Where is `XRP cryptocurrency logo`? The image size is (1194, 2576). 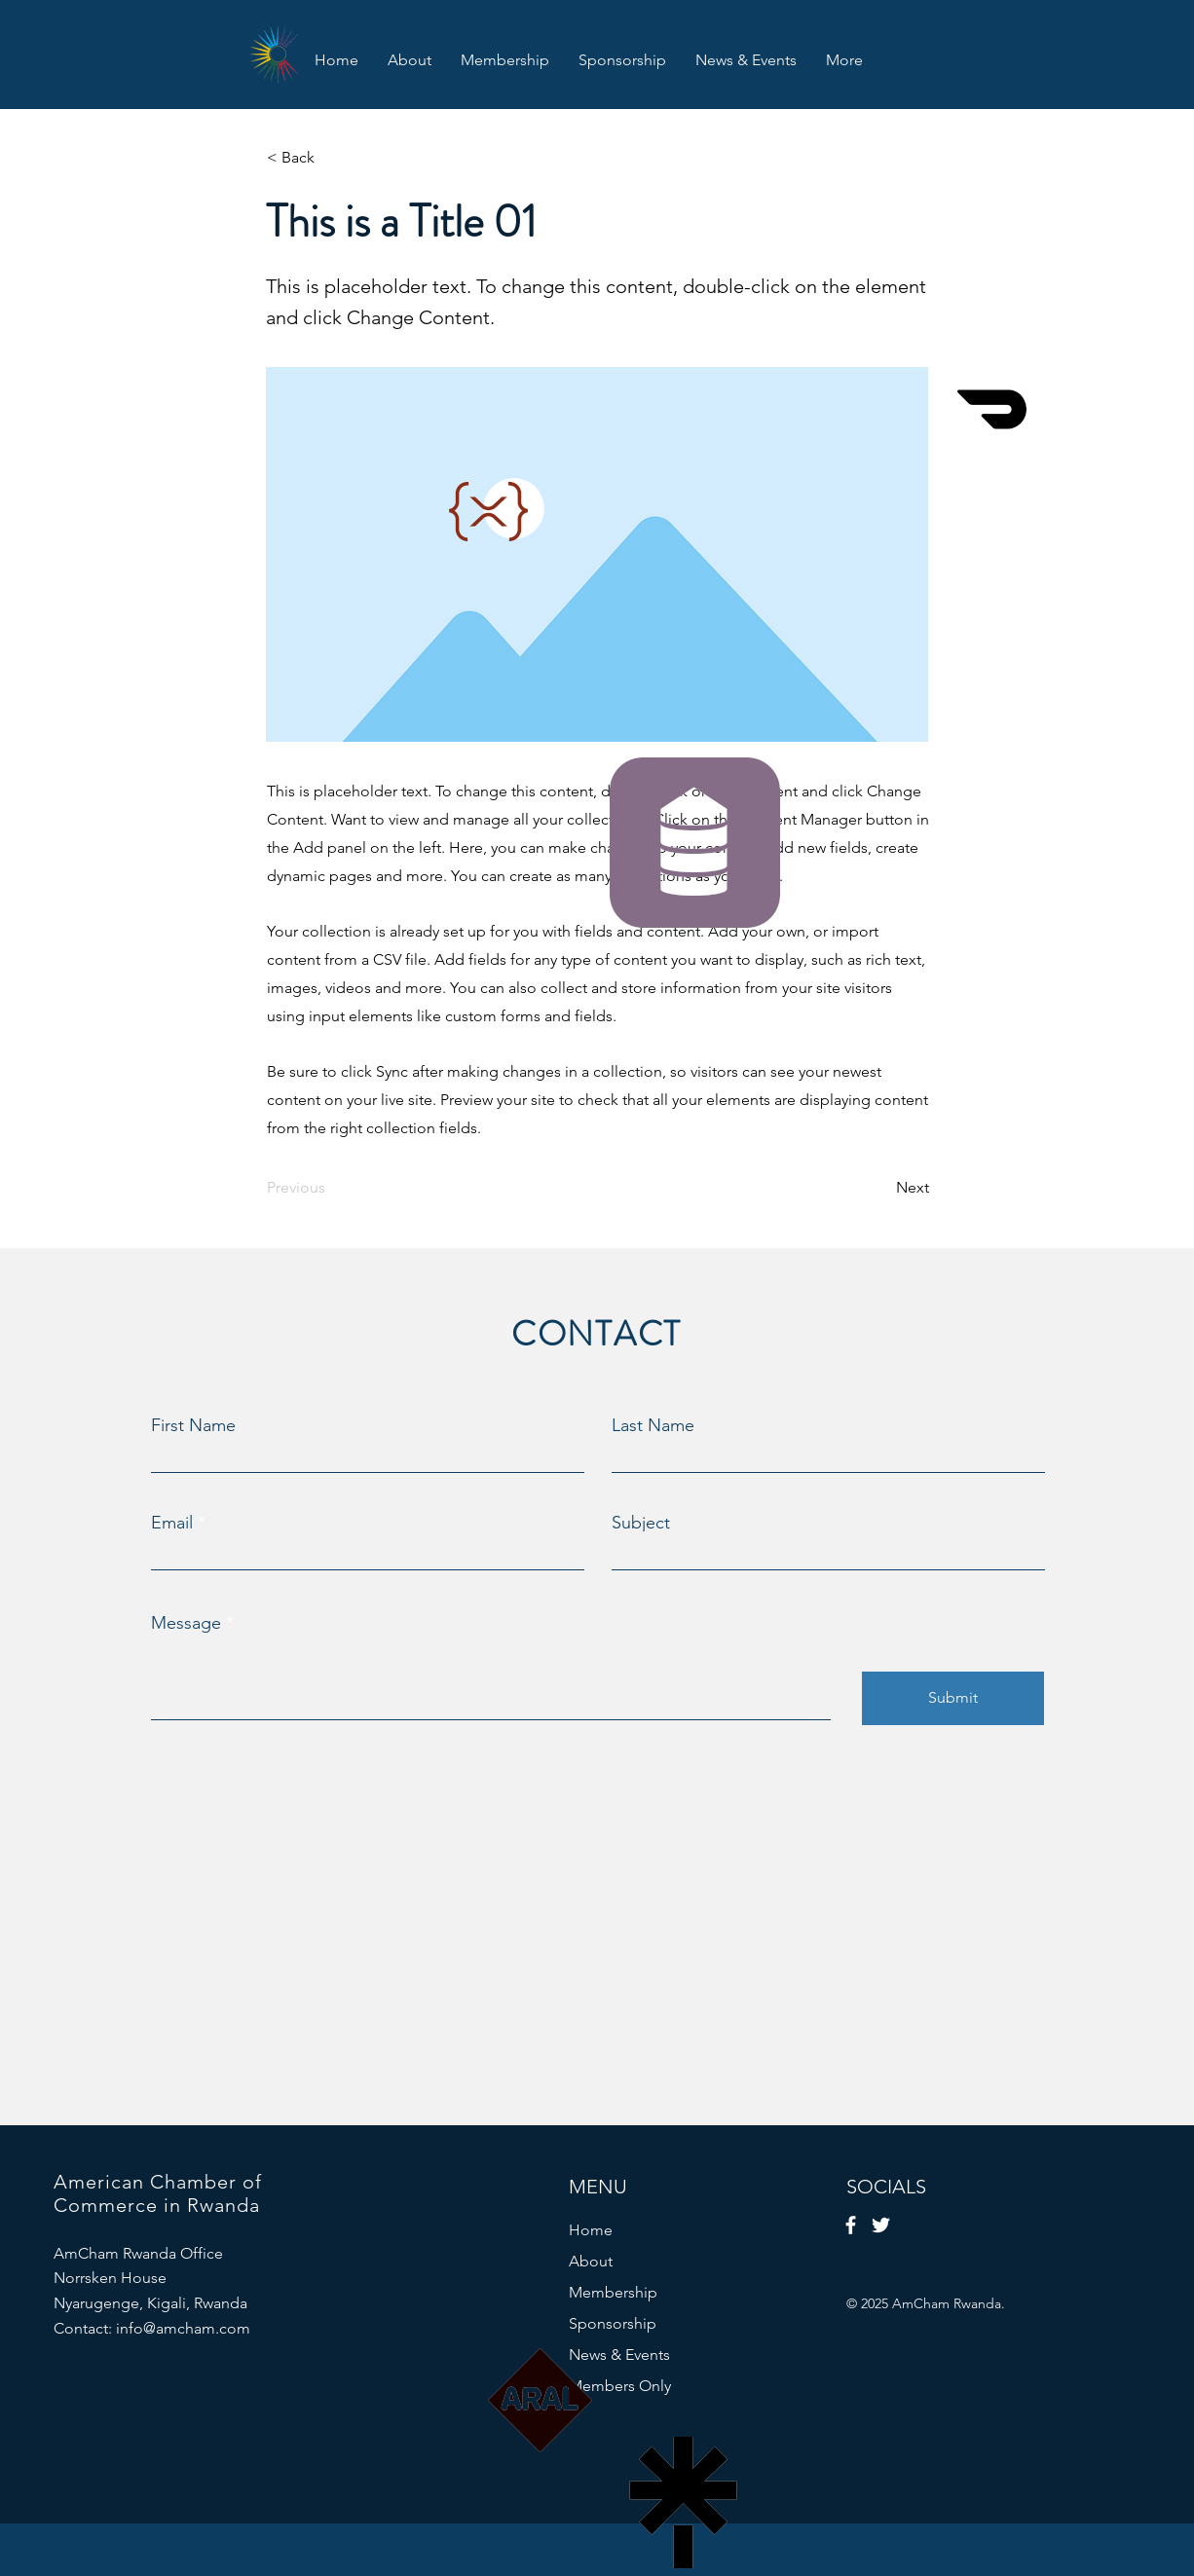
XRP cryptocurrency logo is located at coordinates (488, 511).